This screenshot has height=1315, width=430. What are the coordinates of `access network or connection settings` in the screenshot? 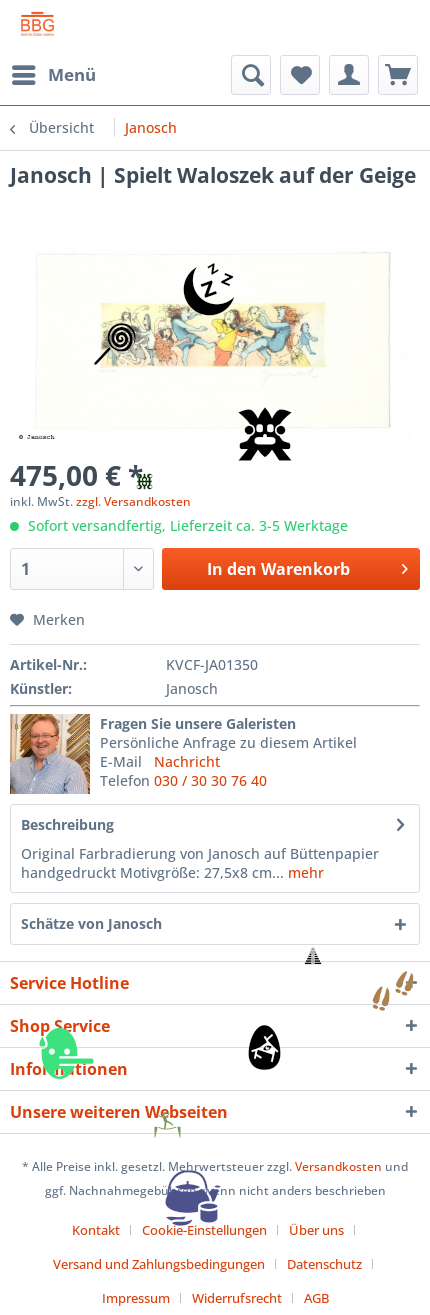 It's located at (144, 481).